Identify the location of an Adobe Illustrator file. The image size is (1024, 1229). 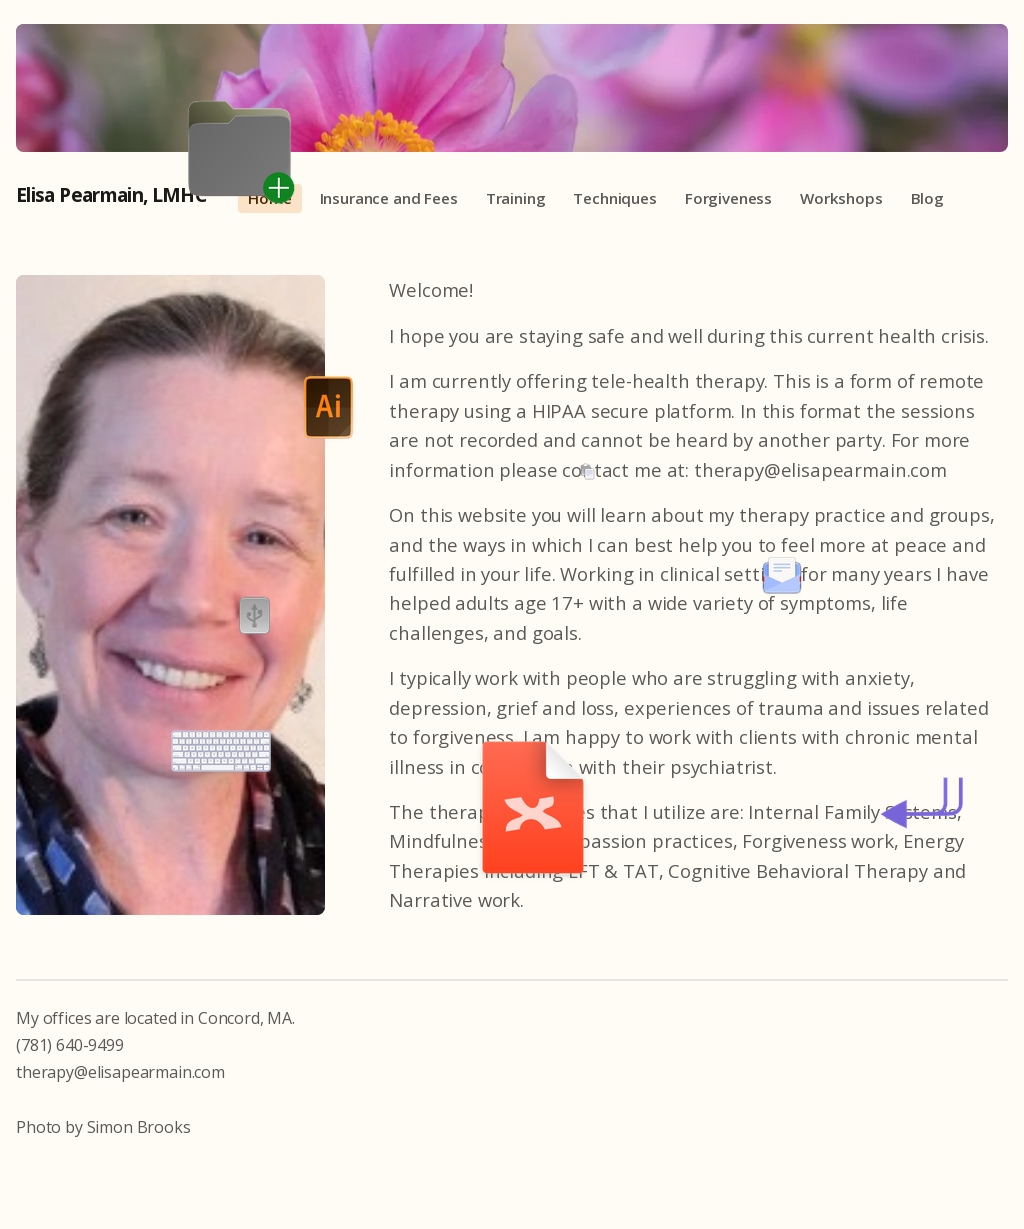
(328, 407).